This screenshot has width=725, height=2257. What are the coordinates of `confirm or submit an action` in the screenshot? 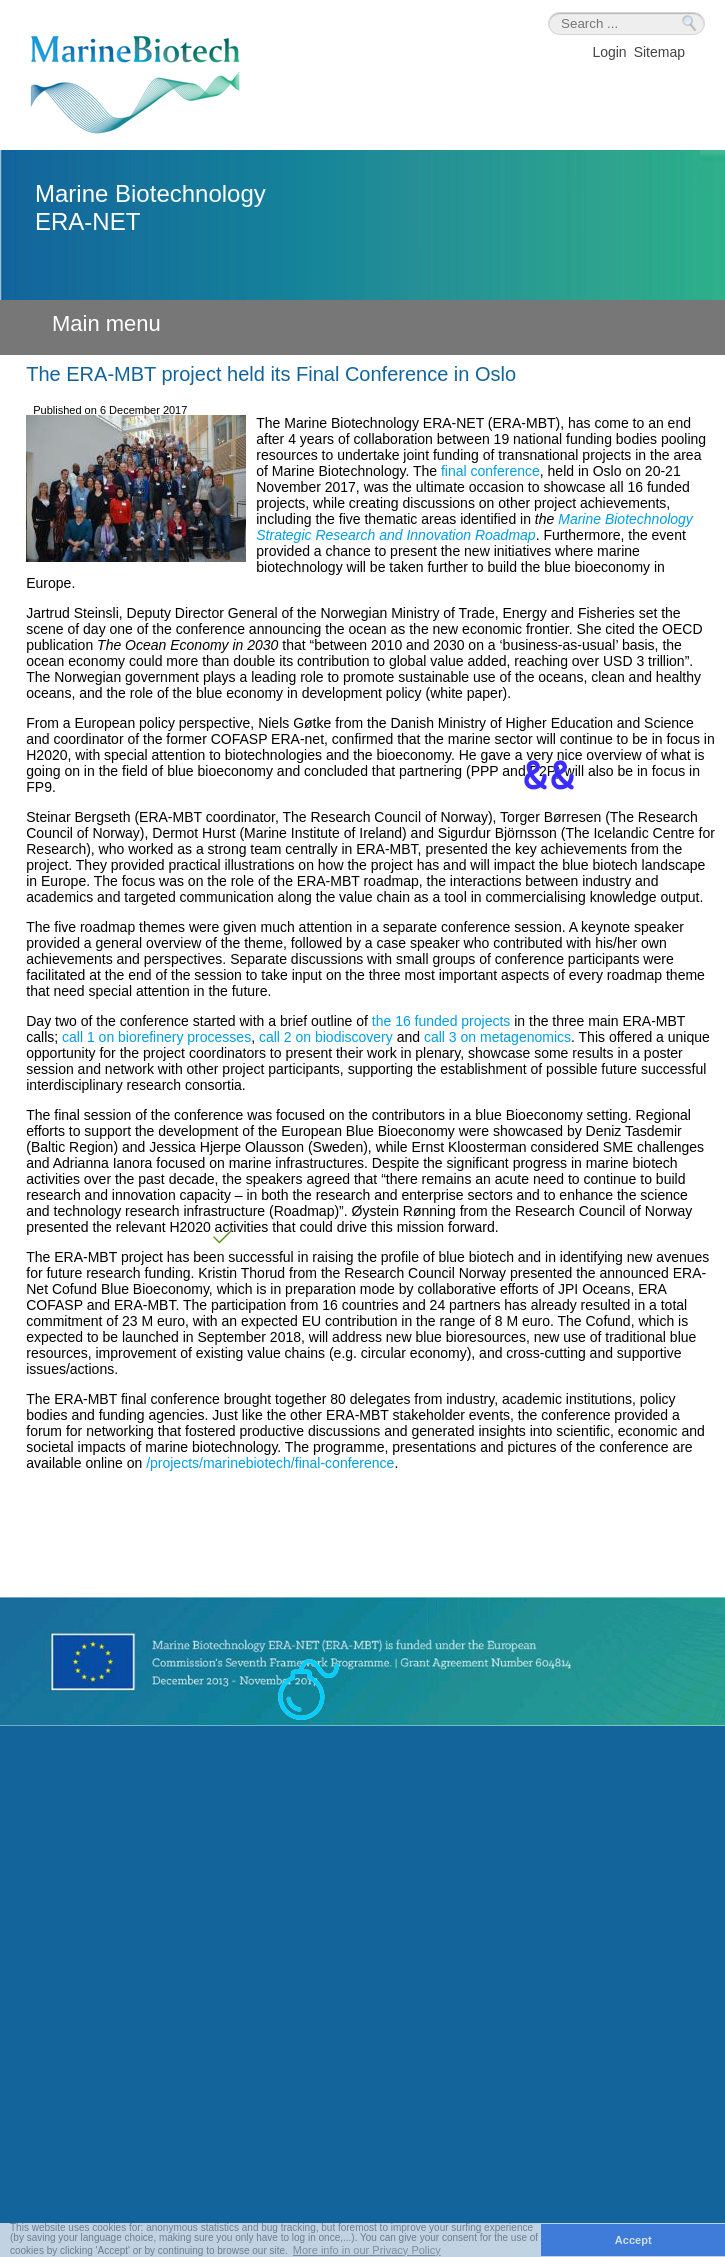 It's located at (222, 1235).